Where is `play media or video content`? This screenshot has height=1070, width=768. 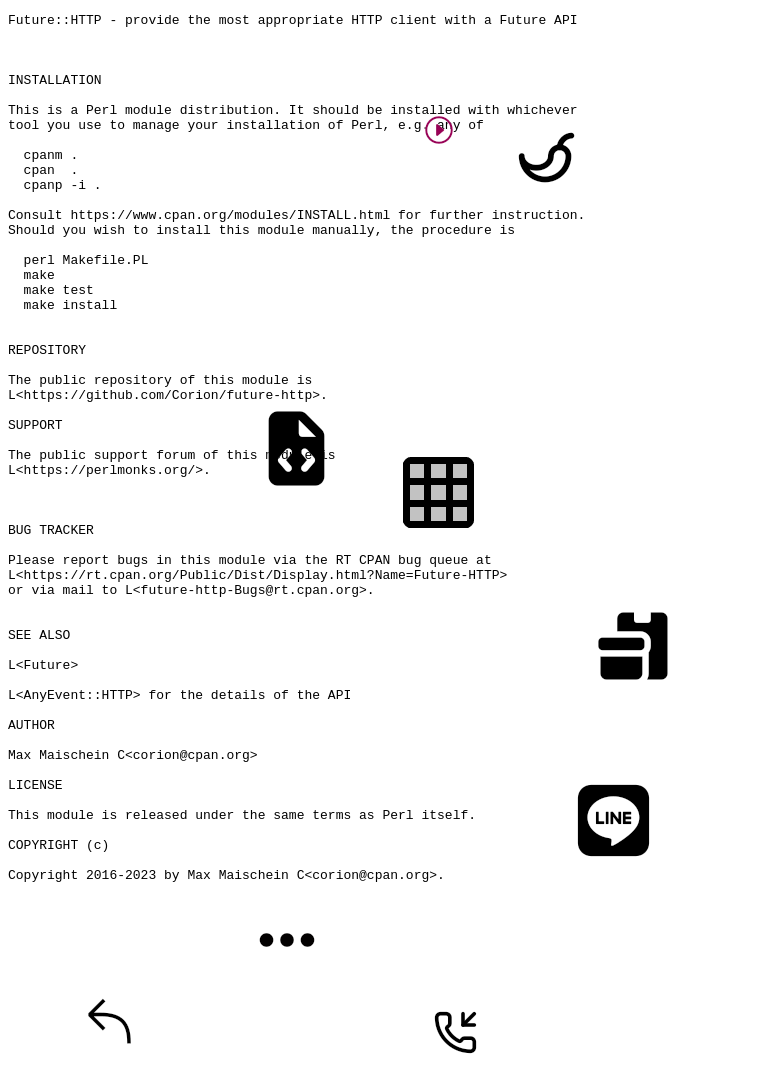
play media or video content is located at coordinates (439, 130).